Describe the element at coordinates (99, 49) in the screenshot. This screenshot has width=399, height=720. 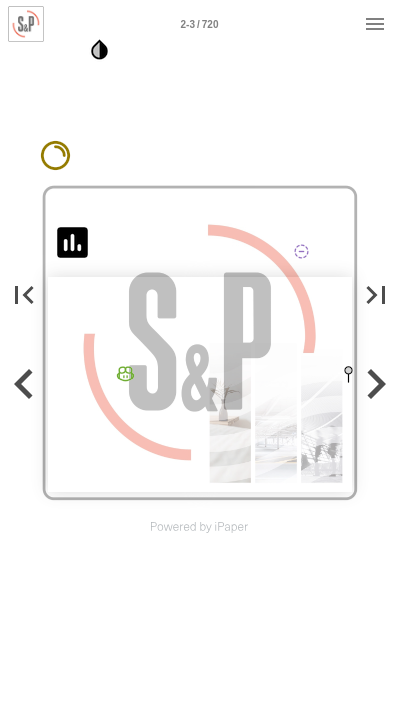
I see `toggle color inversion or dark mode` at that location.